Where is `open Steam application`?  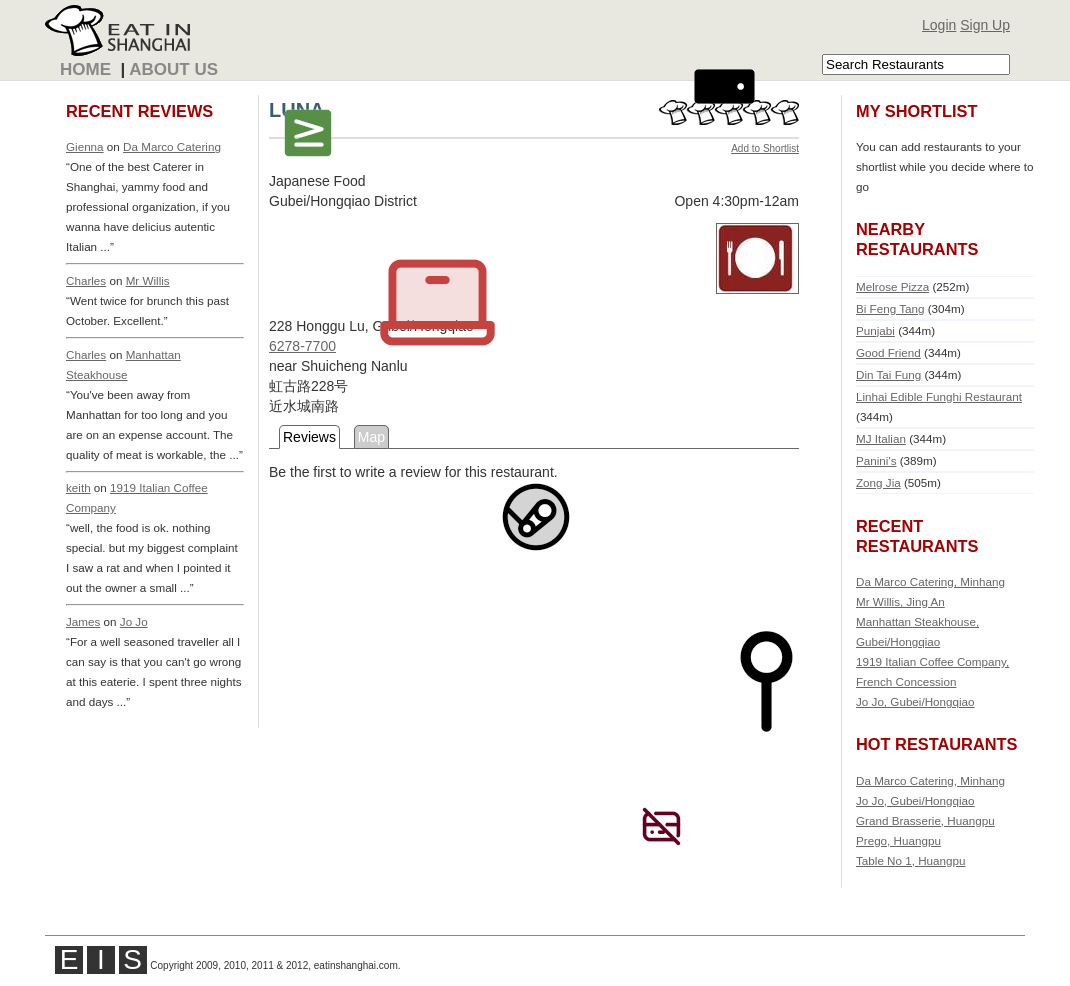
open Steam application is located at coordinates (536, 517).